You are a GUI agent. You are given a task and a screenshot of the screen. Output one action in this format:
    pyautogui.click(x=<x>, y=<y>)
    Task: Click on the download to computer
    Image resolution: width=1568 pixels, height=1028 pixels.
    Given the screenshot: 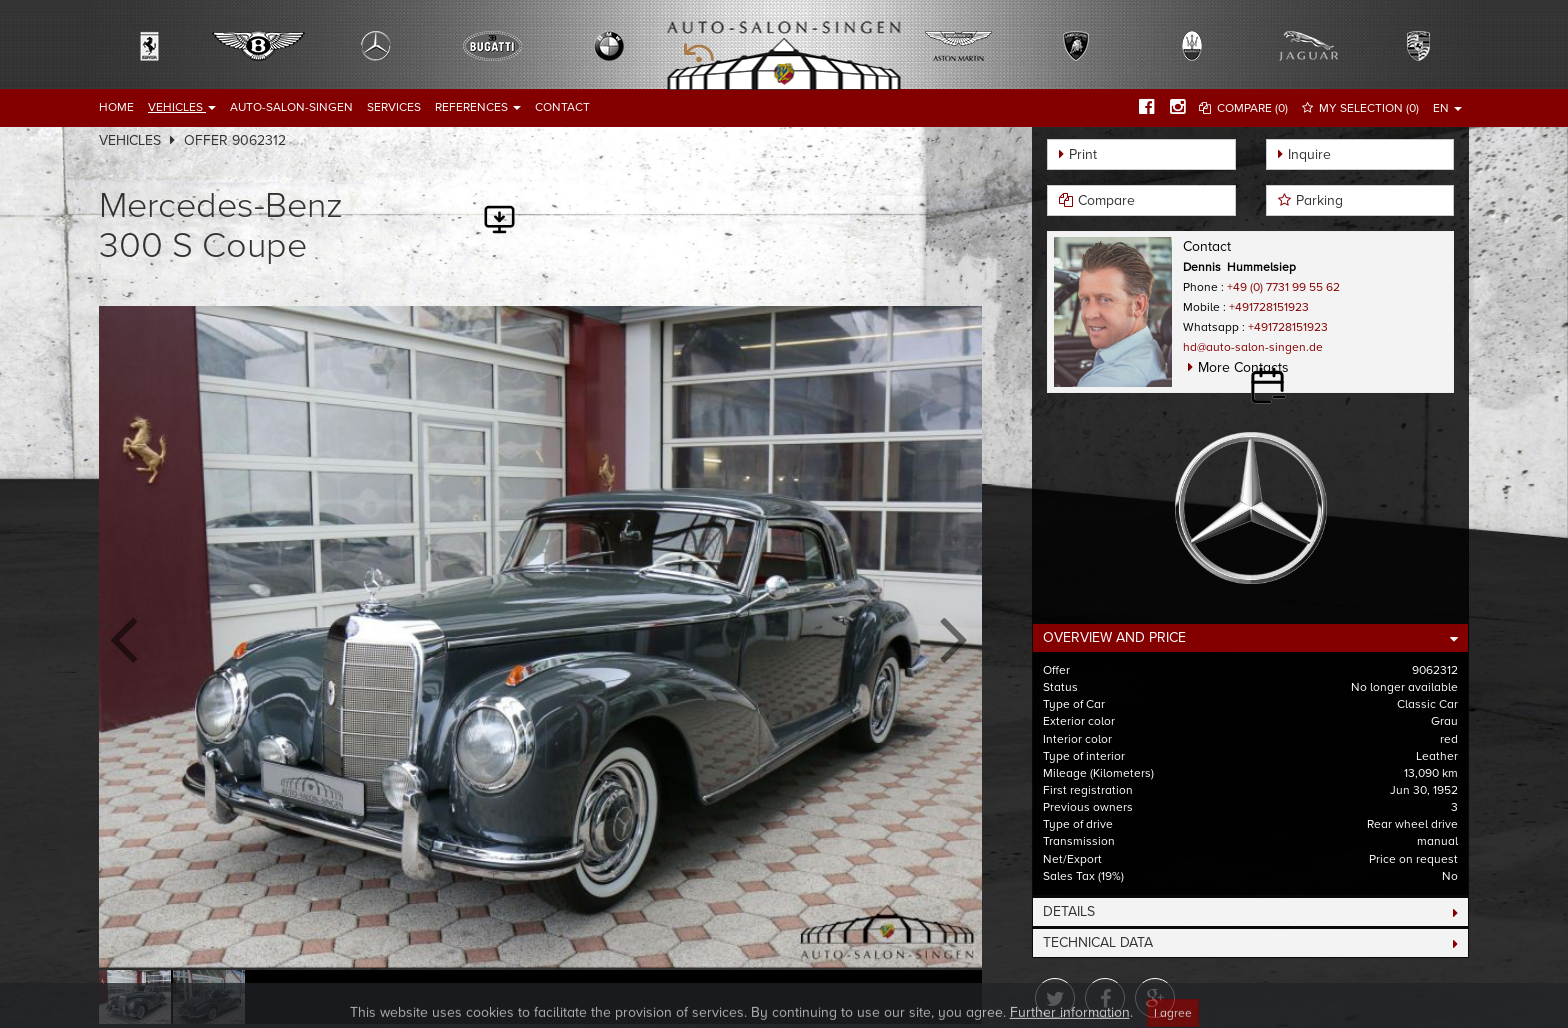 What is the action you would take?
    pyautogui.click(x=499, y=219)
    